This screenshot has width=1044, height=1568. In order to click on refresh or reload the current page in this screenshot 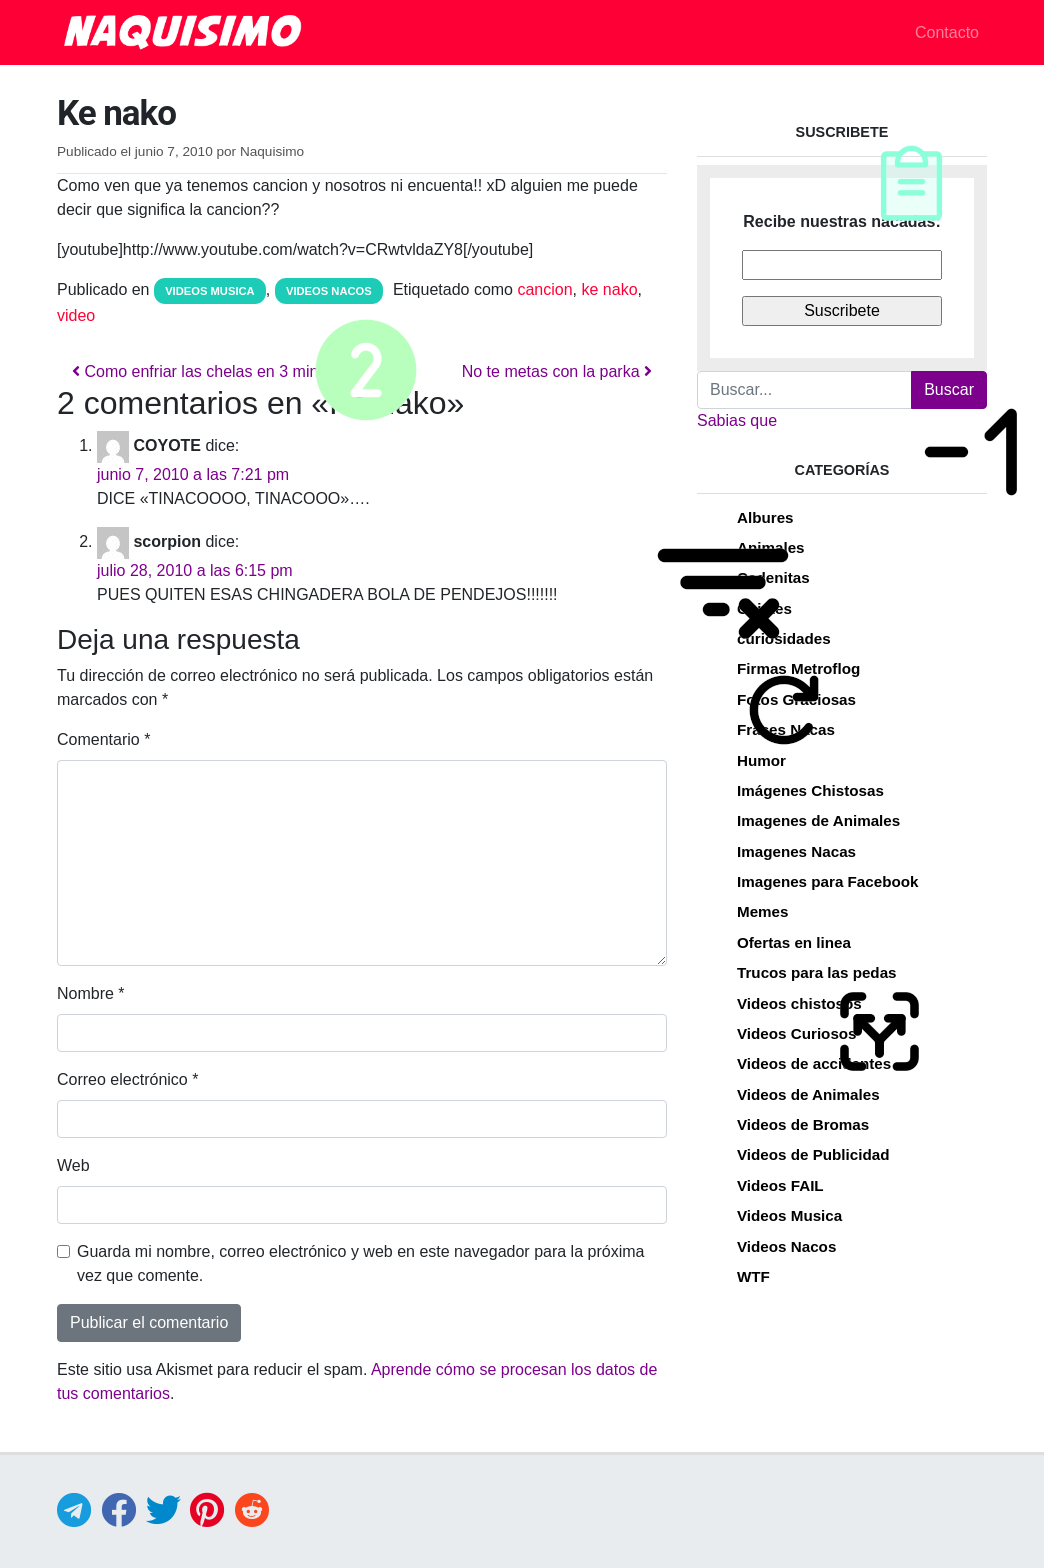, I will do `click(784, 710)`.